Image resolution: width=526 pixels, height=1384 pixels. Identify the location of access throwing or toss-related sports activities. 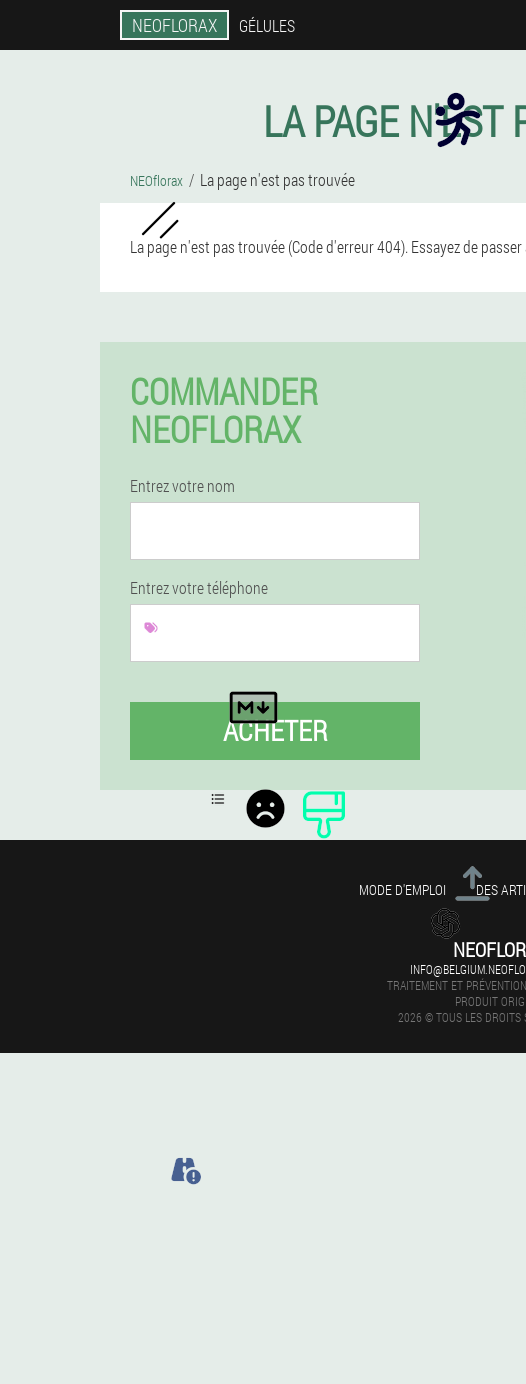
(456, 119).